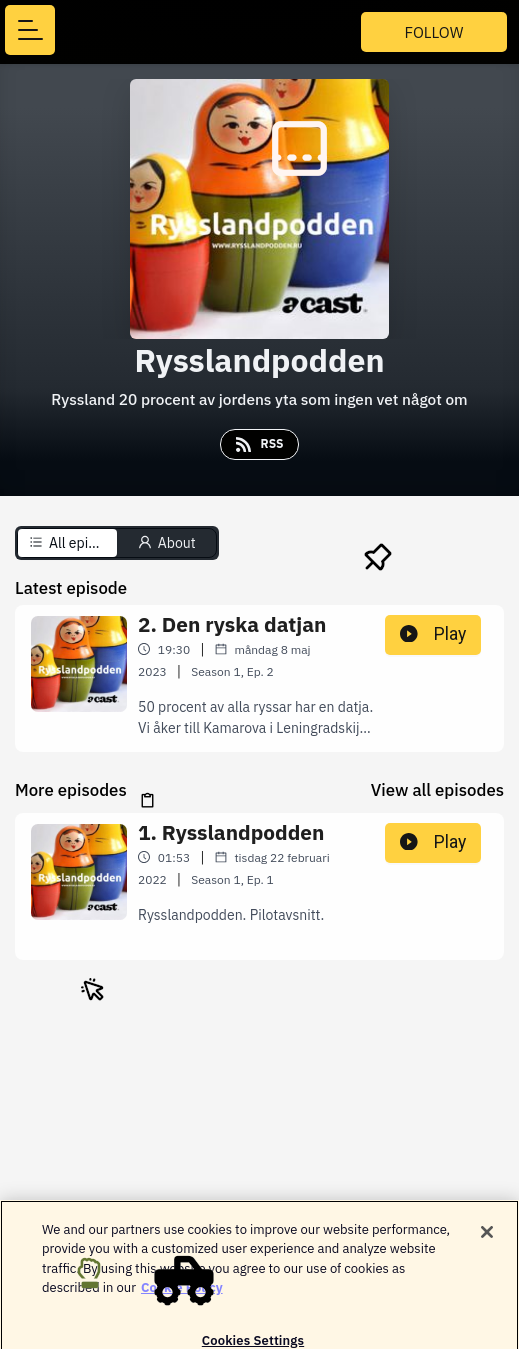 Image resolution: width=519 pixels, height=1349 pixels. What do you see at coordinates (93, 990) in the screenshot?
I see `click or tap to interact` at bounding box center [93, 990].